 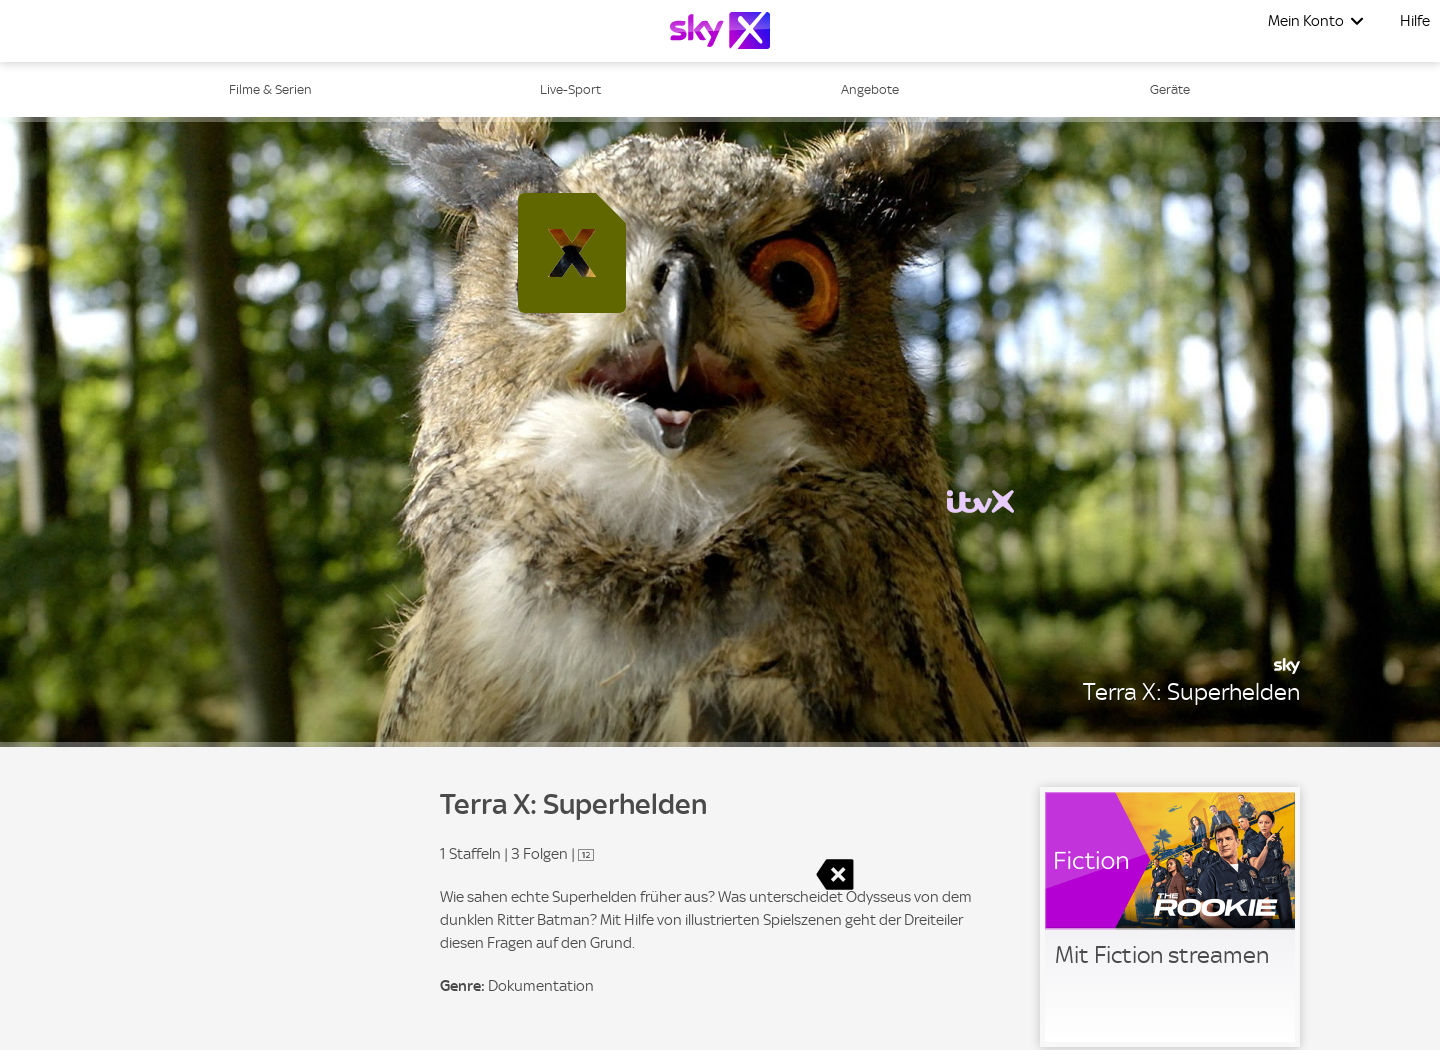 I want to click on open the ITVX streaming app, so click(x=980, y=501).